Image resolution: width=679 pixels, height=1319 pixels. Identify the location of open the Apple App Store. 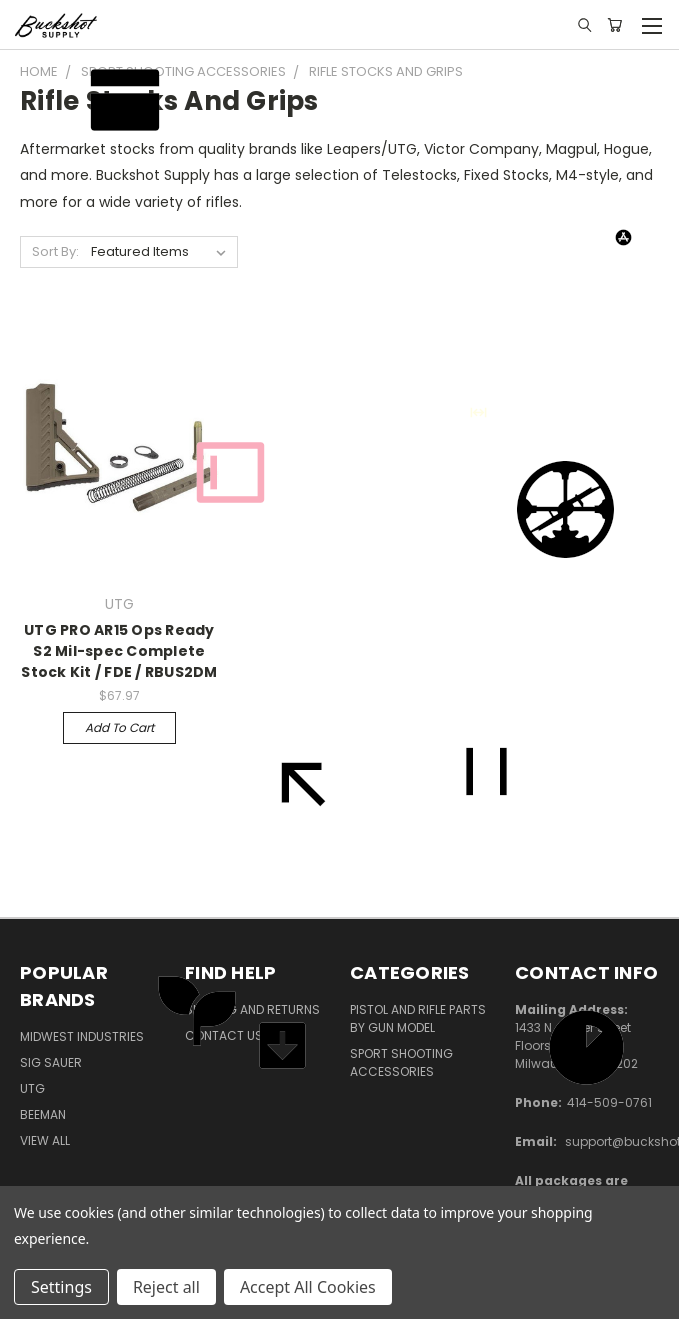
(623, 237).